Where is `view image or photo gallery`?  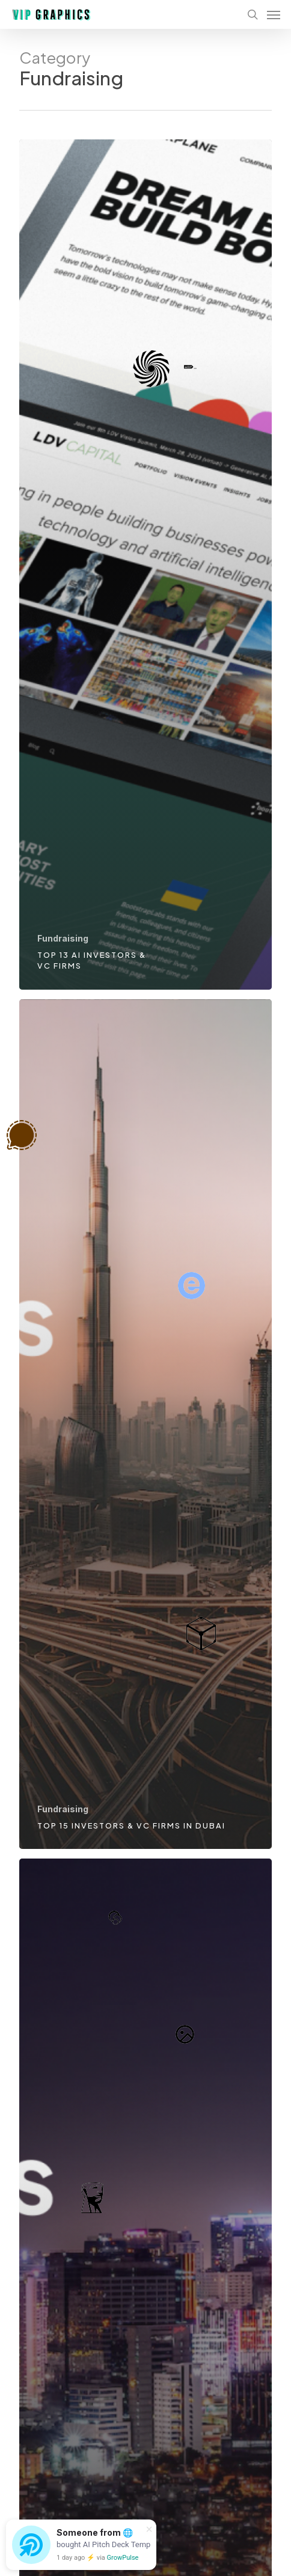
view image or photo gallery is located at coordinates (185, 2034).